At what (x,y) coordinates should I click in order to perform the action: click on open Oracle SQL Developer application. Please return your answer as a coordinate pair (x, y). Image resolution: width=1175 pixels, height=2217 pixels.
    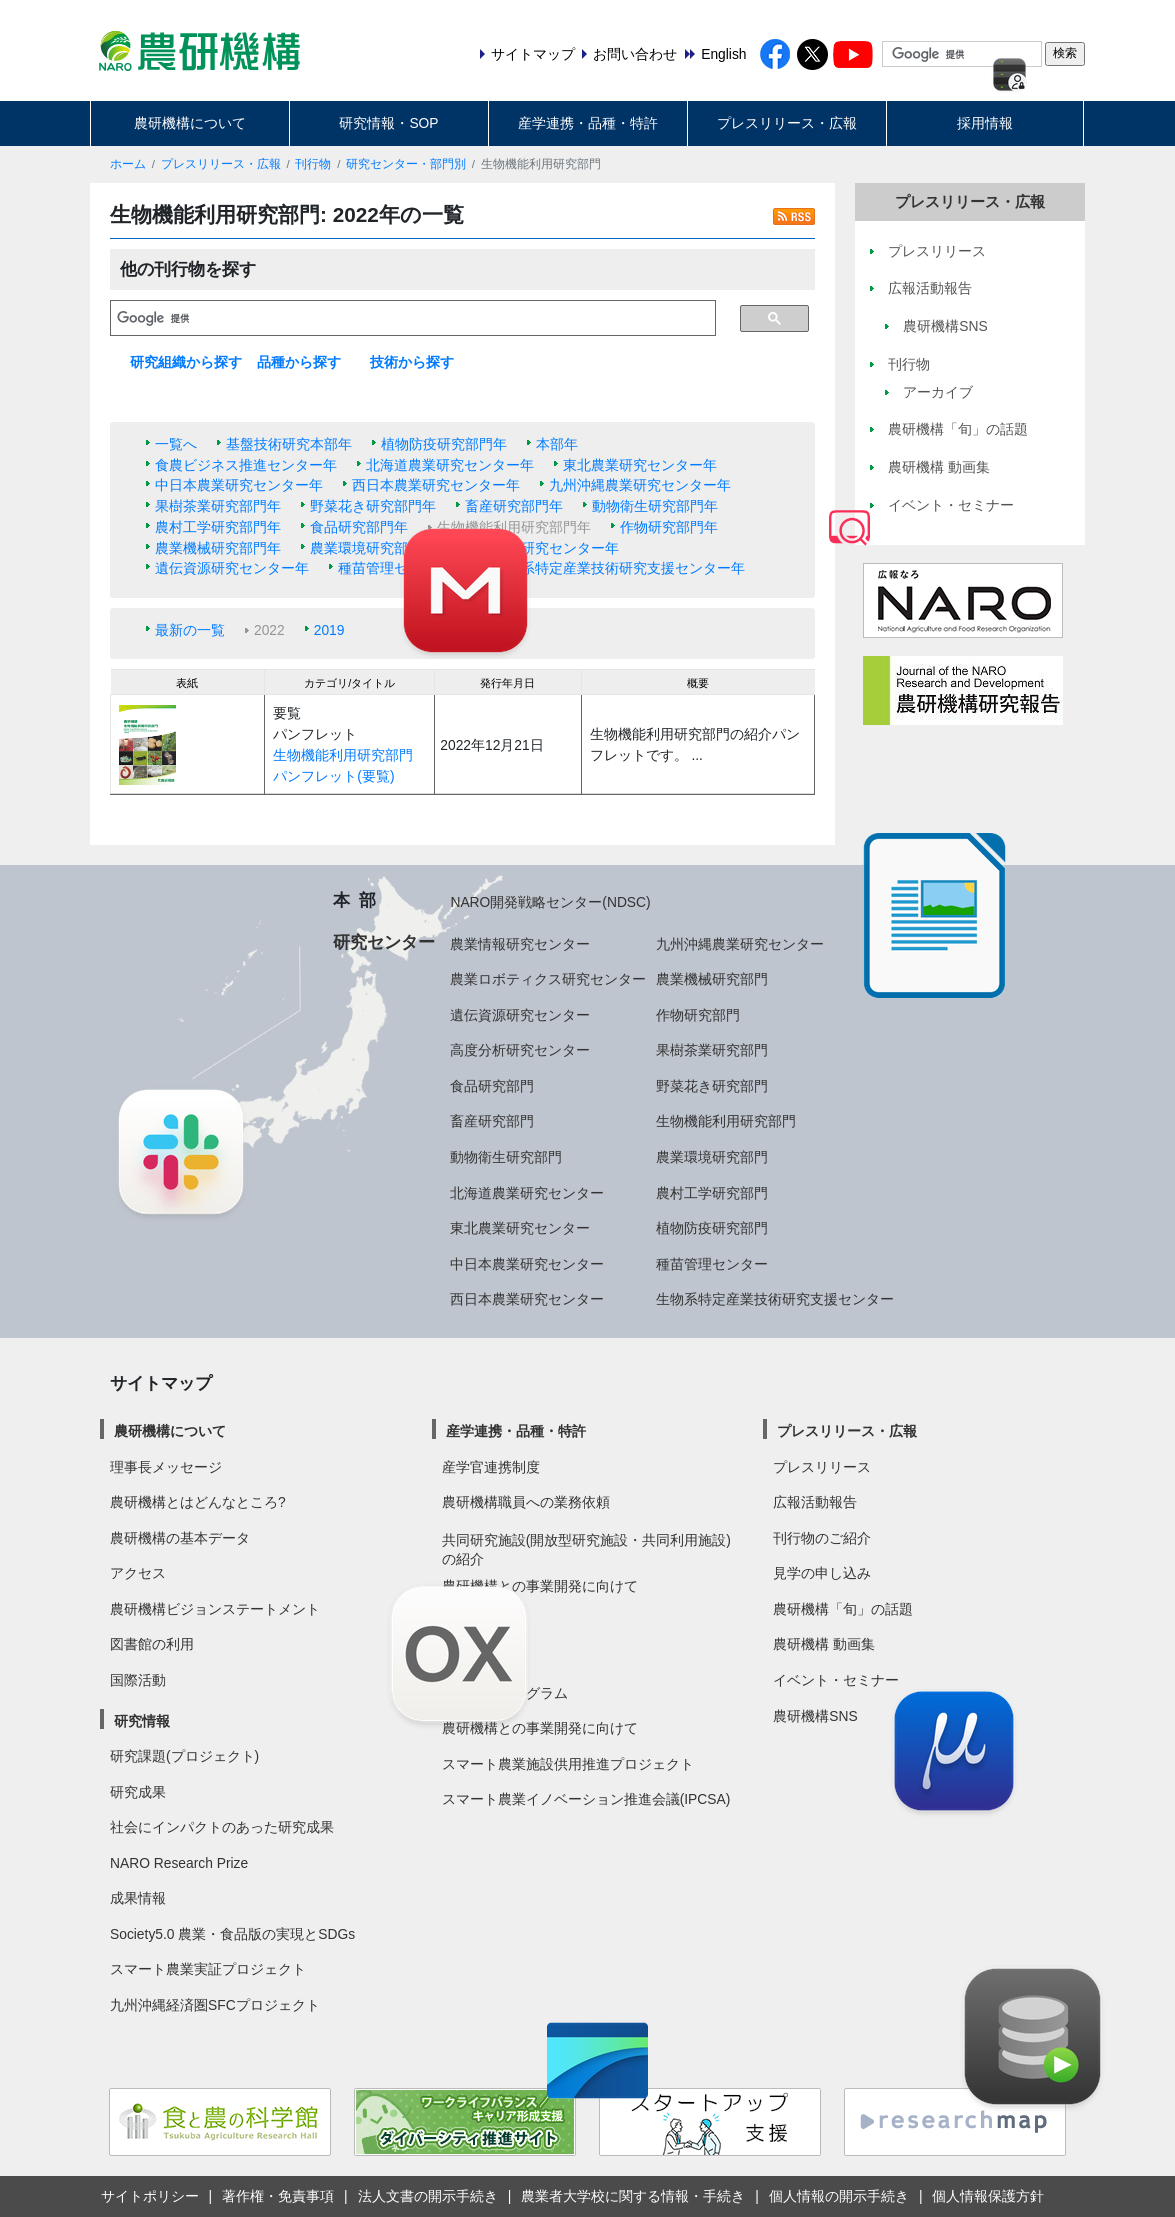
    Looking at the image, I should click on (1032, 2036).